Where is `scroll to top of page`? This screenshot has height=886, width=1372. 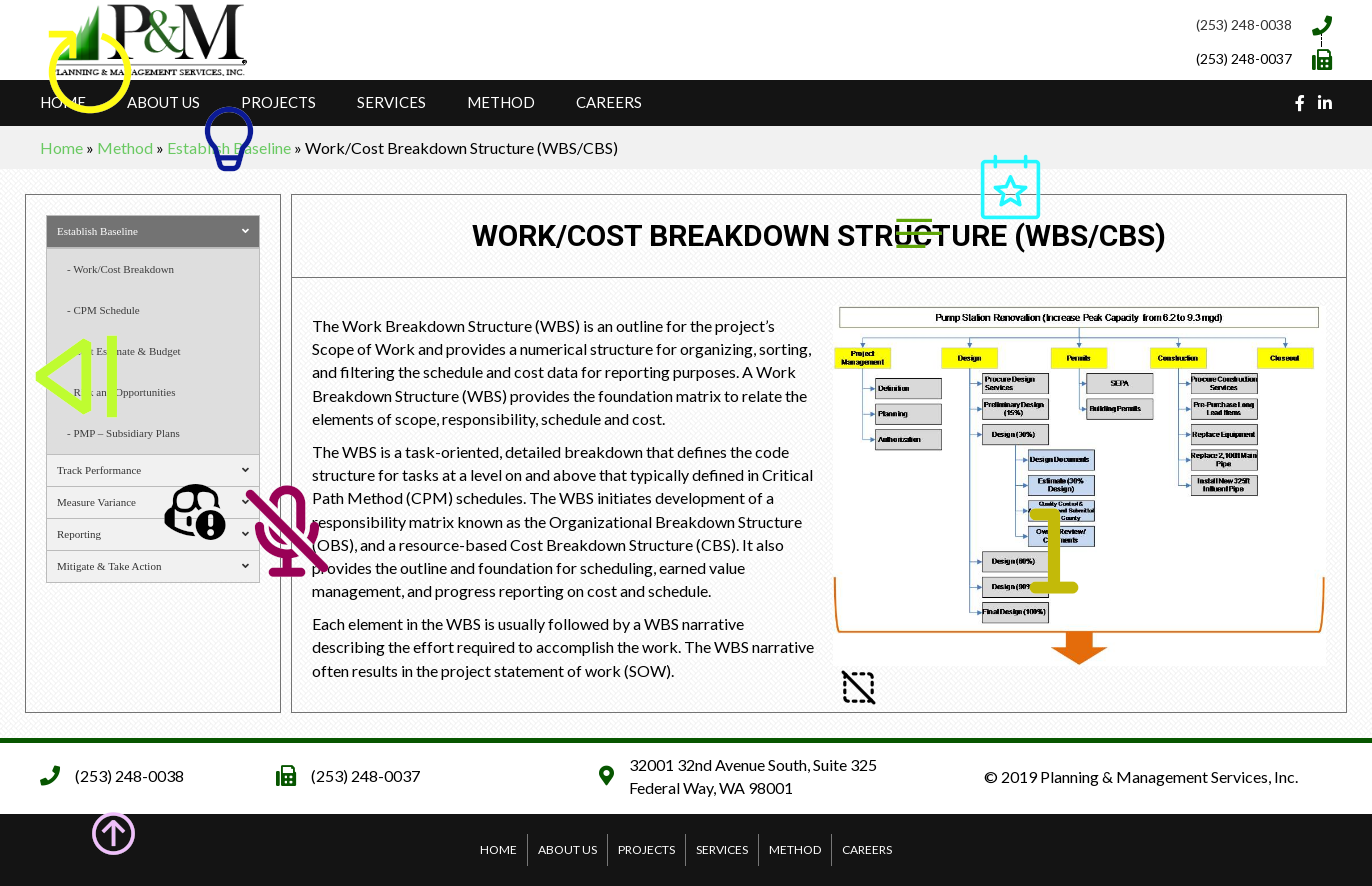 scroll to top of page is located at coordinates (113, 833).